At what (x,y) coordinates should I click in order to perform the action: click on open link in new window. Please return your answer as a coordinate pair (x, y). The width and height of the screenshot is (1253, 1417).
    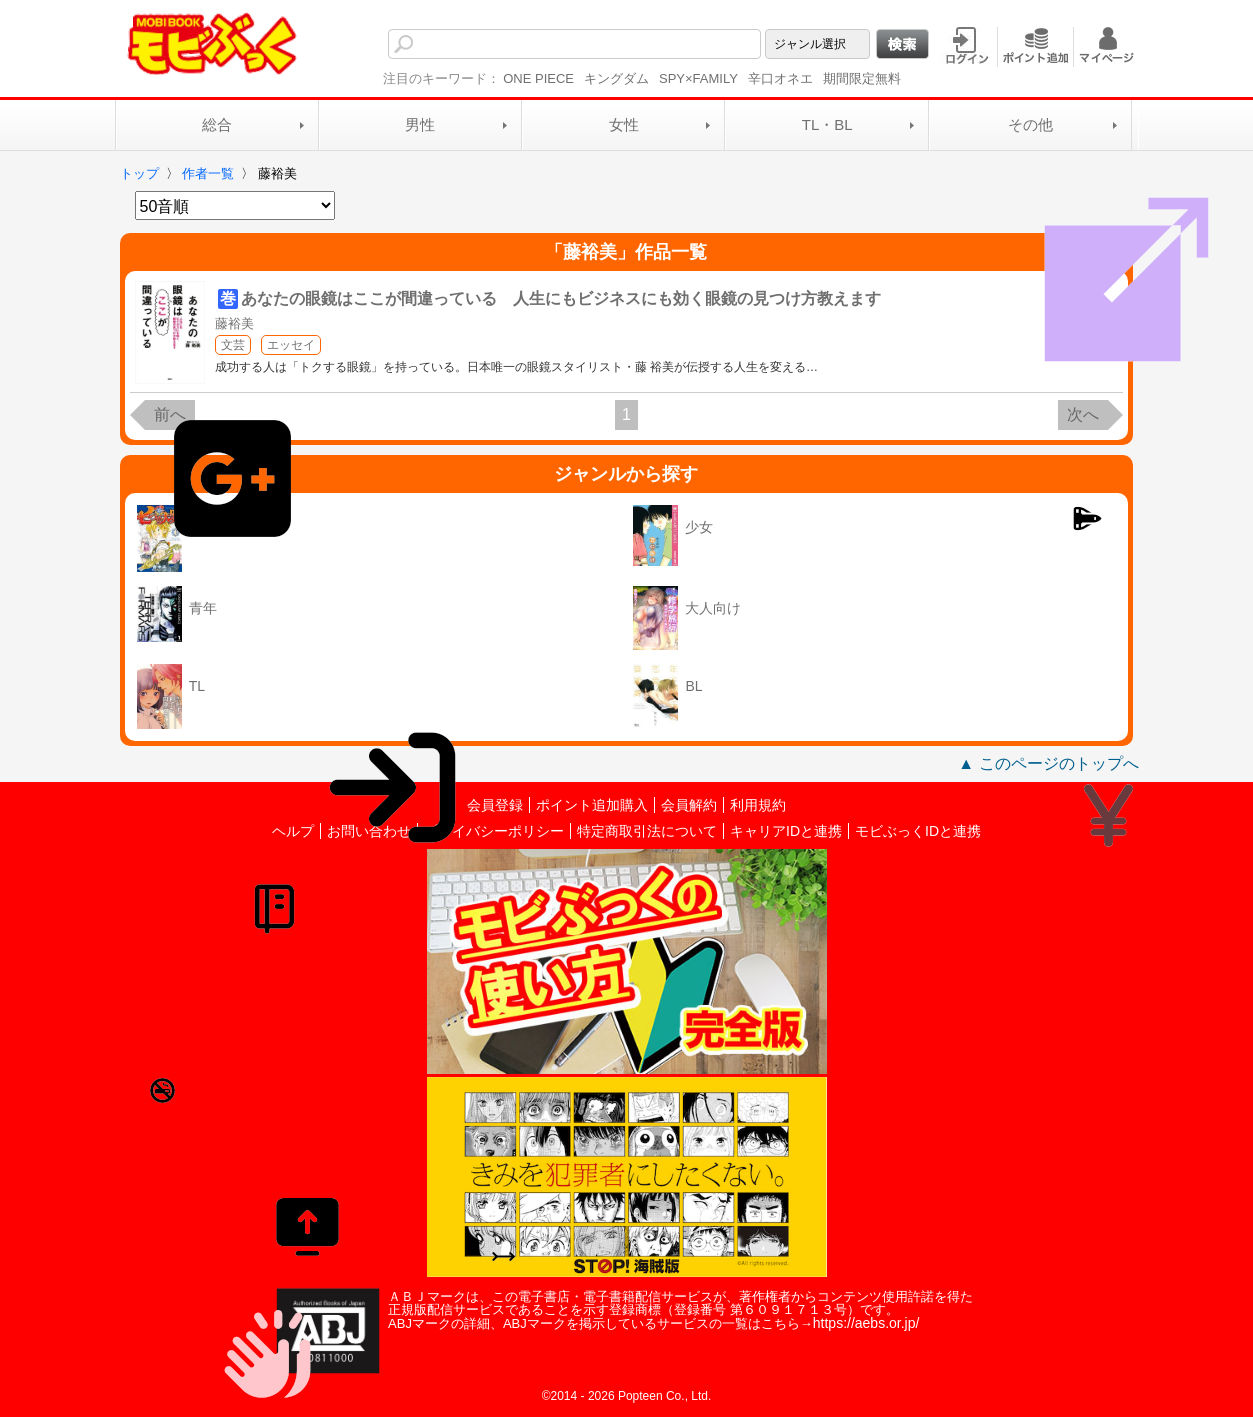
    Looking at the image, I should click on (1126, 279).